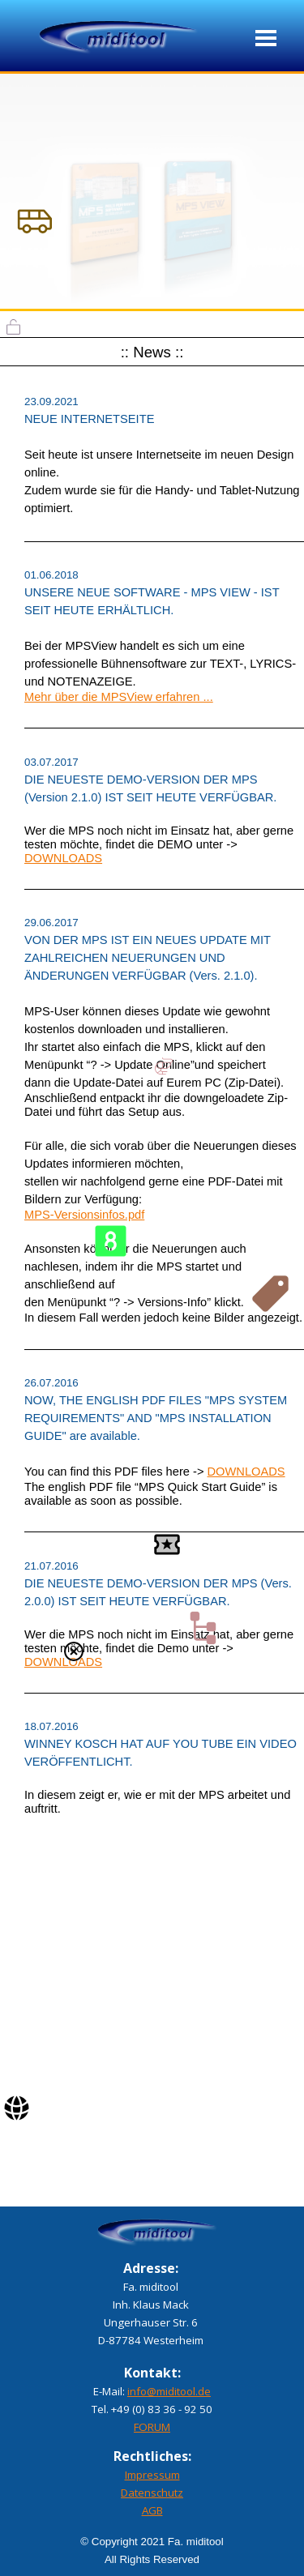 This screenshot has width=304, height=2576. Describe the element at coordinates (167, 1544) in the screenshot. I see `view local events or entertainment` at that location.